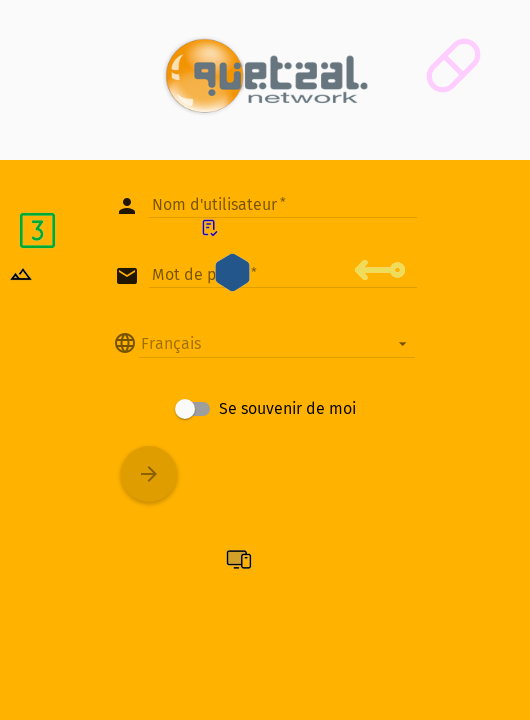 Image resolution: width=530 pixels, height=720 pixels. I want to click on go back to the previous screen, so click(380, 270).